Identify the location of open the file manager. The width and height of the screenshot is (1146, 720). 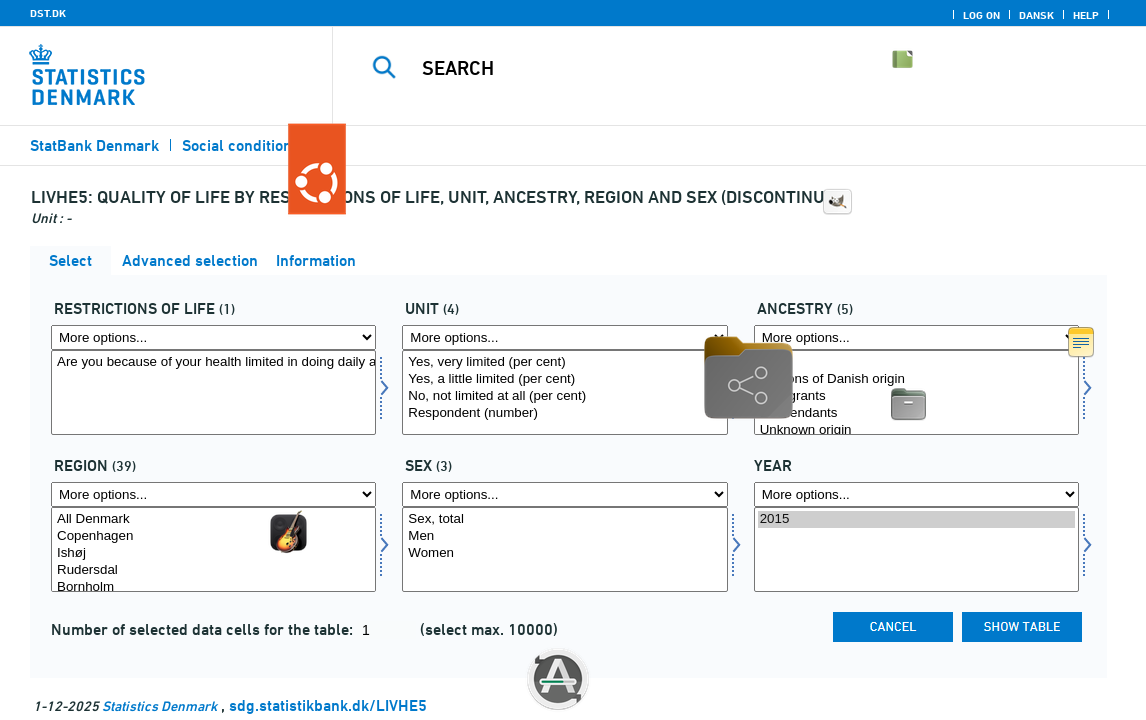
(908, 403).